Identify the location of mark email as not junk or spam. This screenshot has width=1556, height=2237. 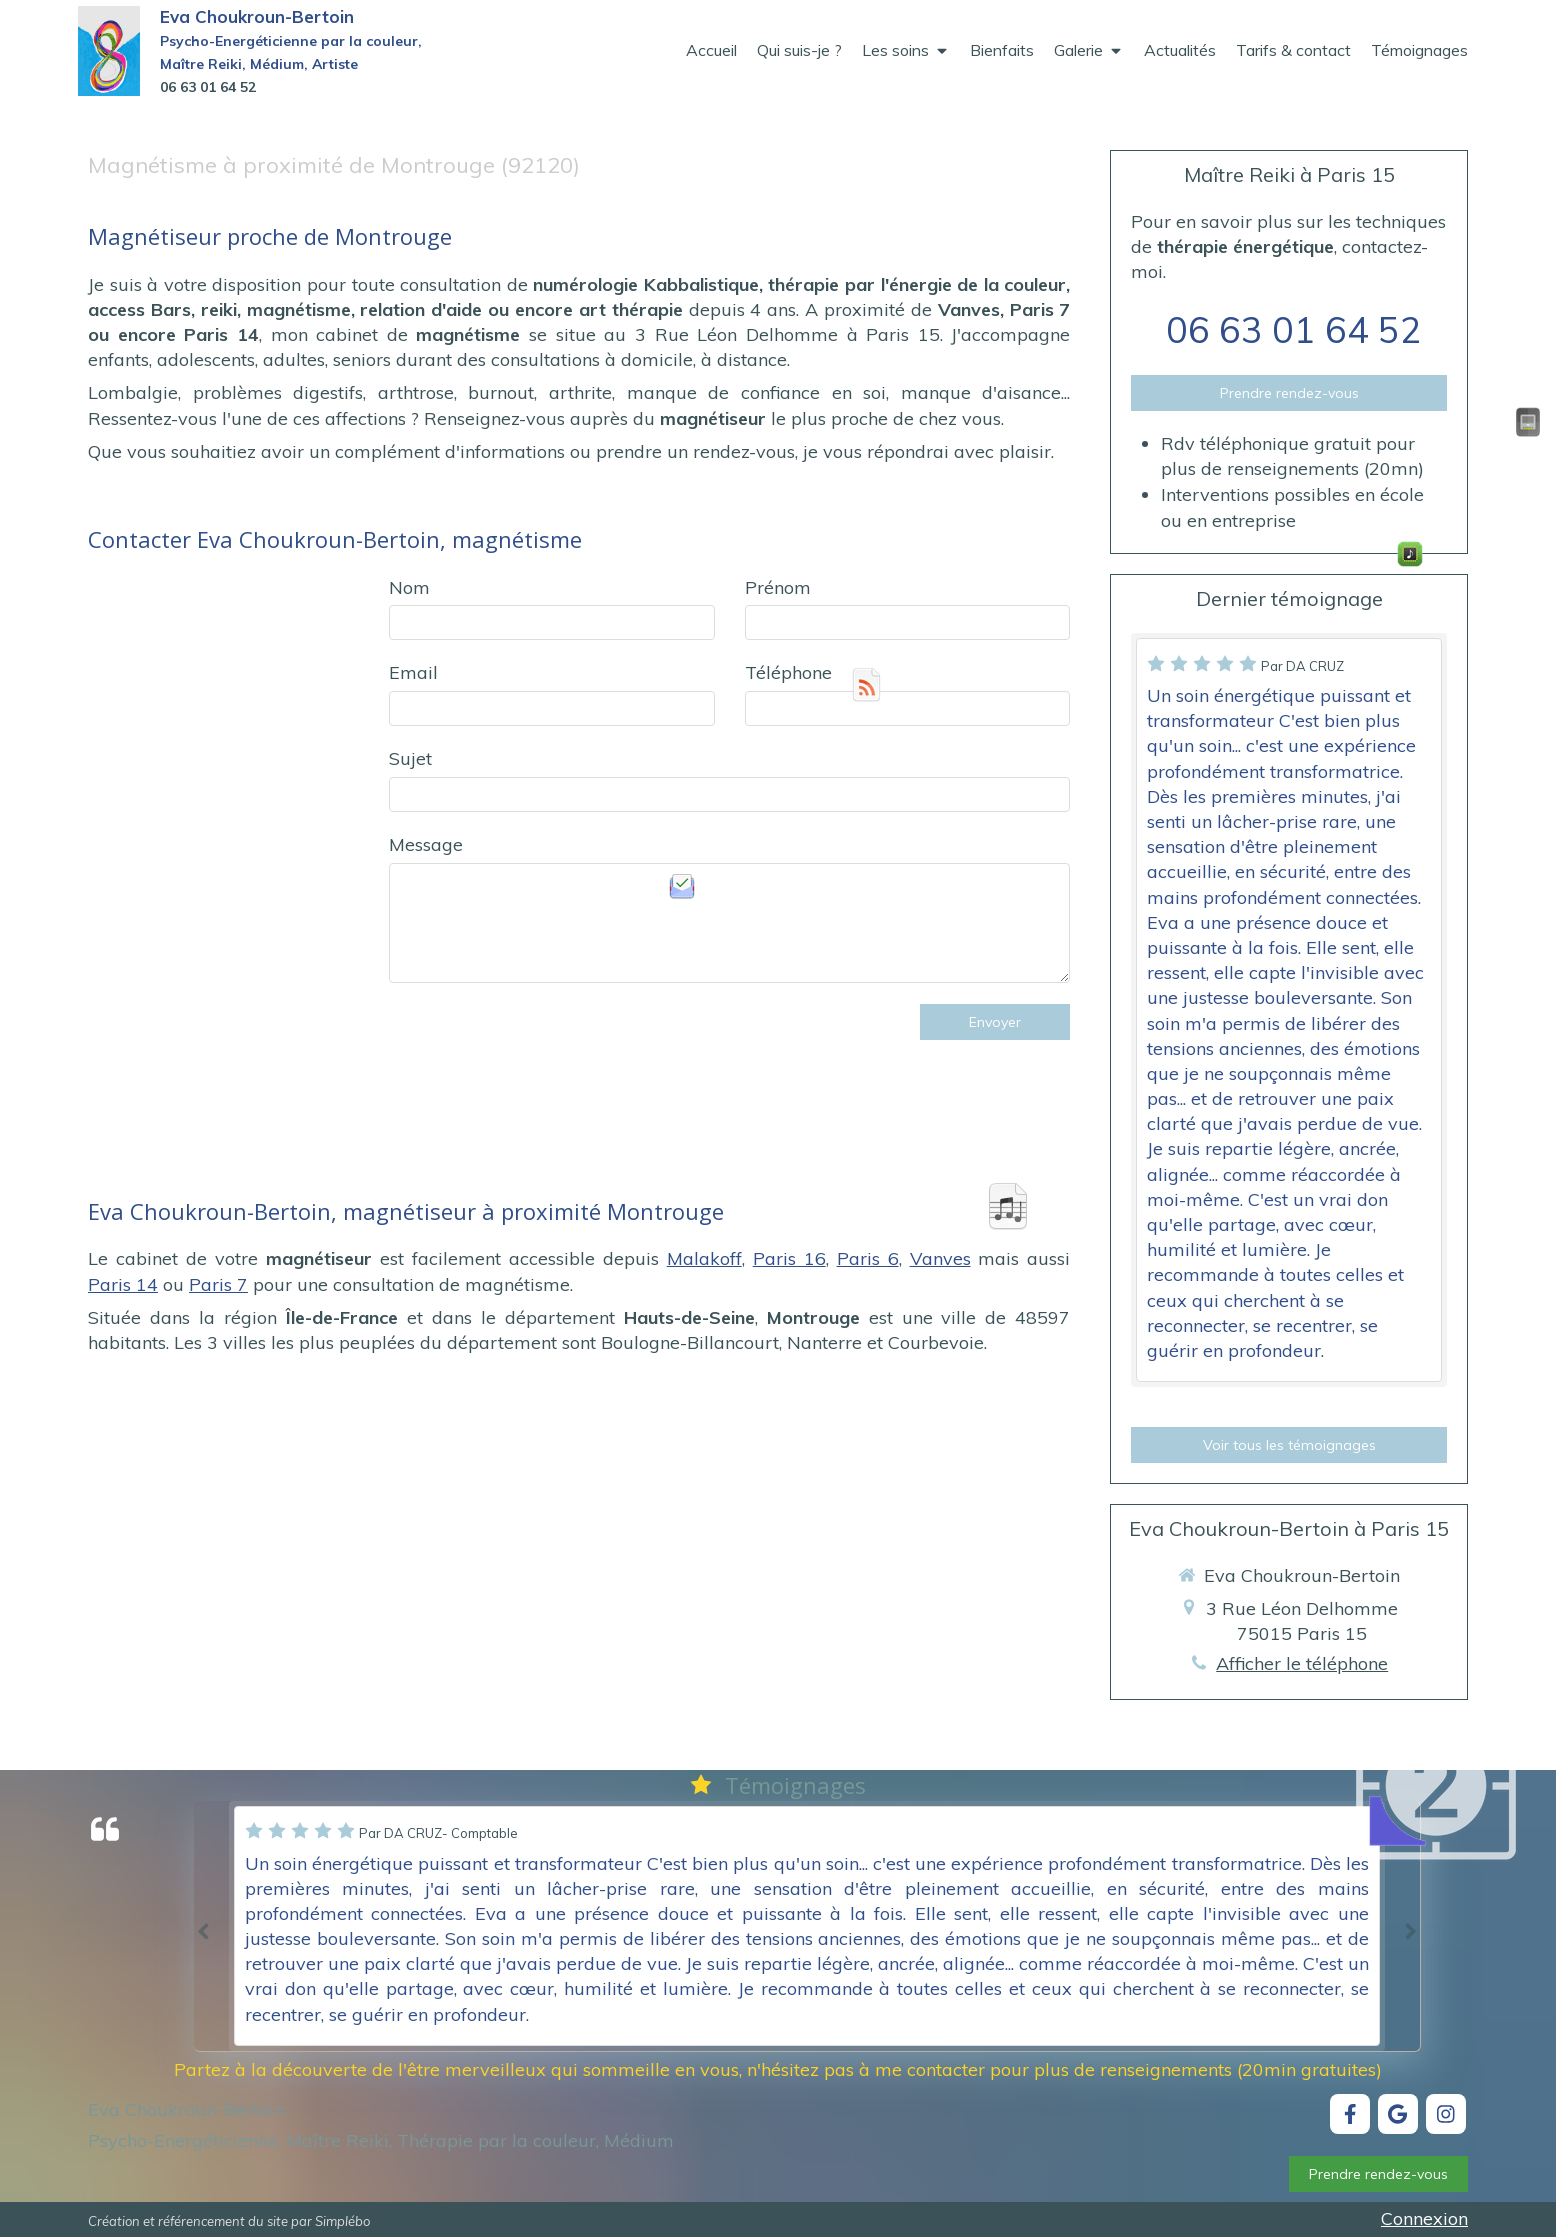
(682, 887).